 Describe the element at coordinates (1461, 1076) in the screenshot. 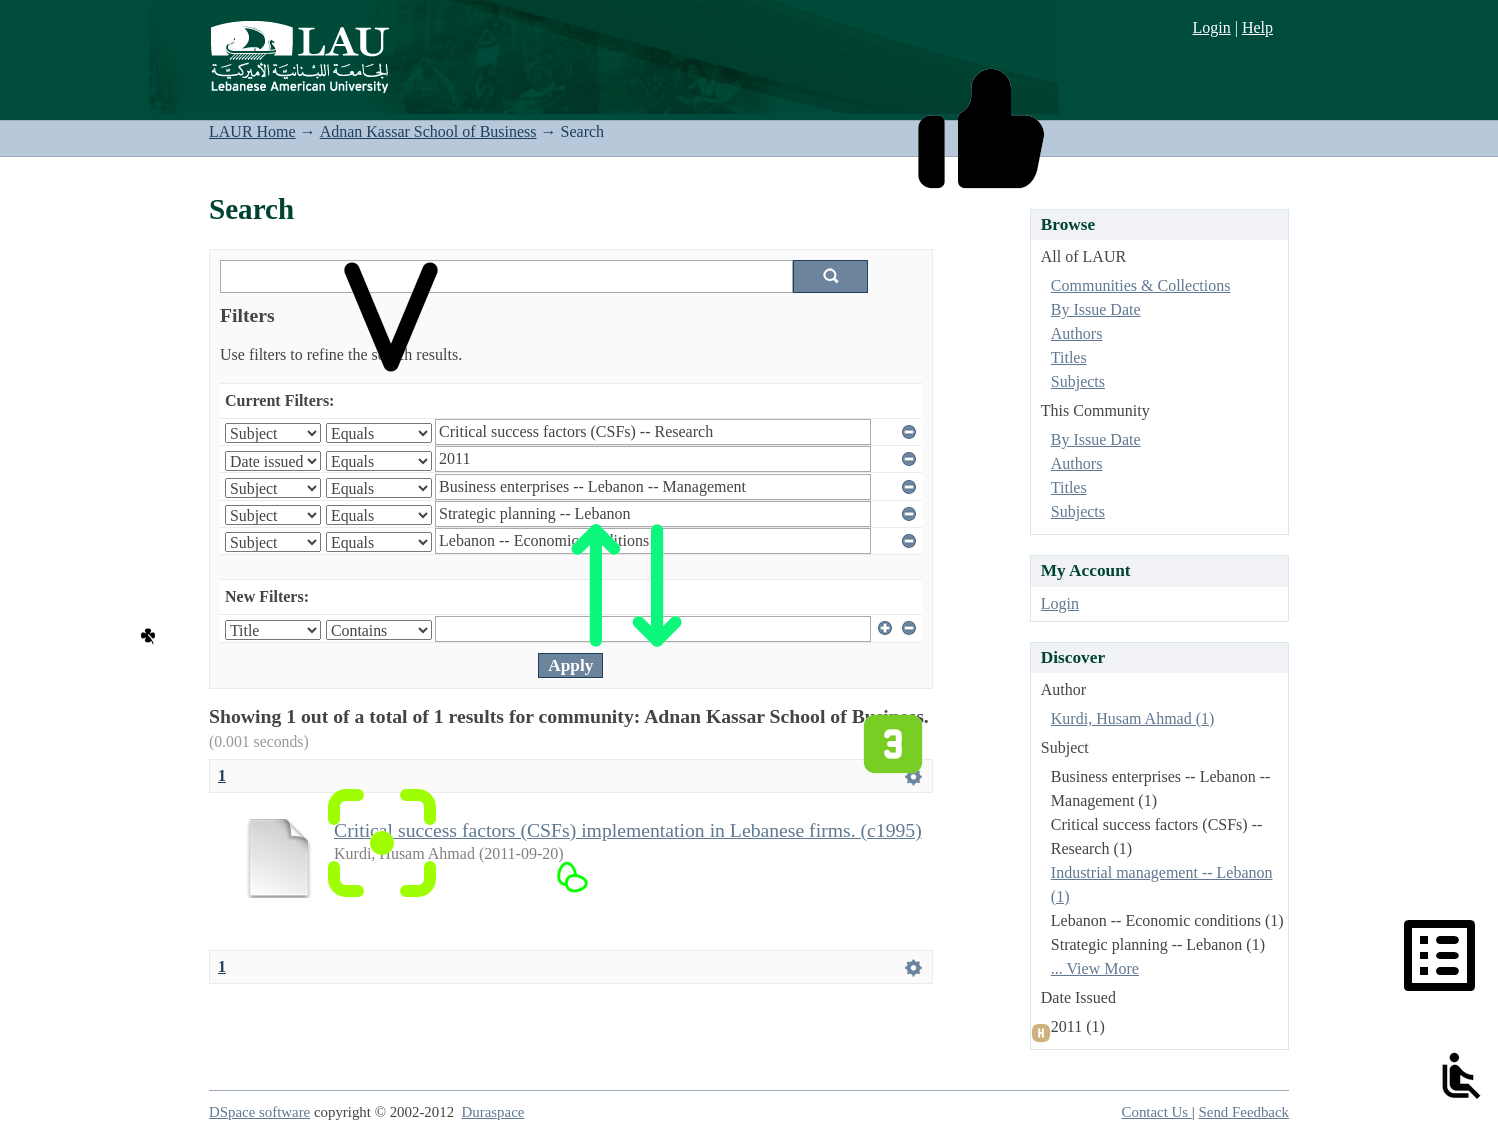

I see `indicates standard seat recline position` at that location.